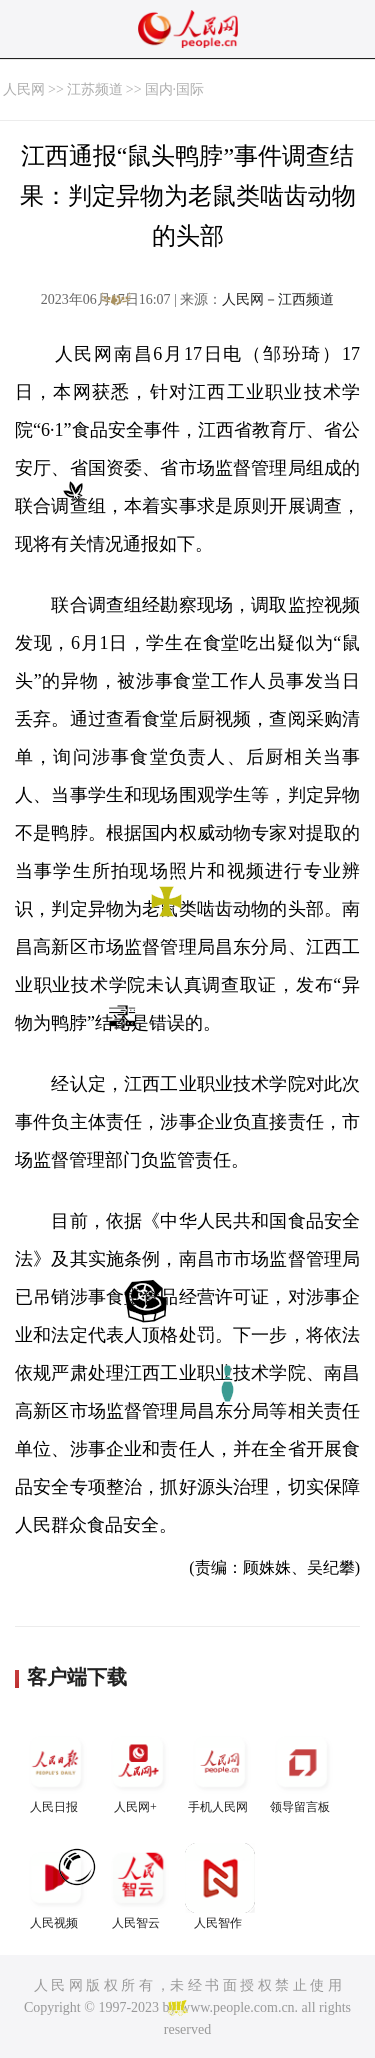 The image size is (375, 2058). What do you see at coordinates (178, 2006) in the screenshot?
I see `access western or frontier-themed game content` at bounding box center [178, 2006].